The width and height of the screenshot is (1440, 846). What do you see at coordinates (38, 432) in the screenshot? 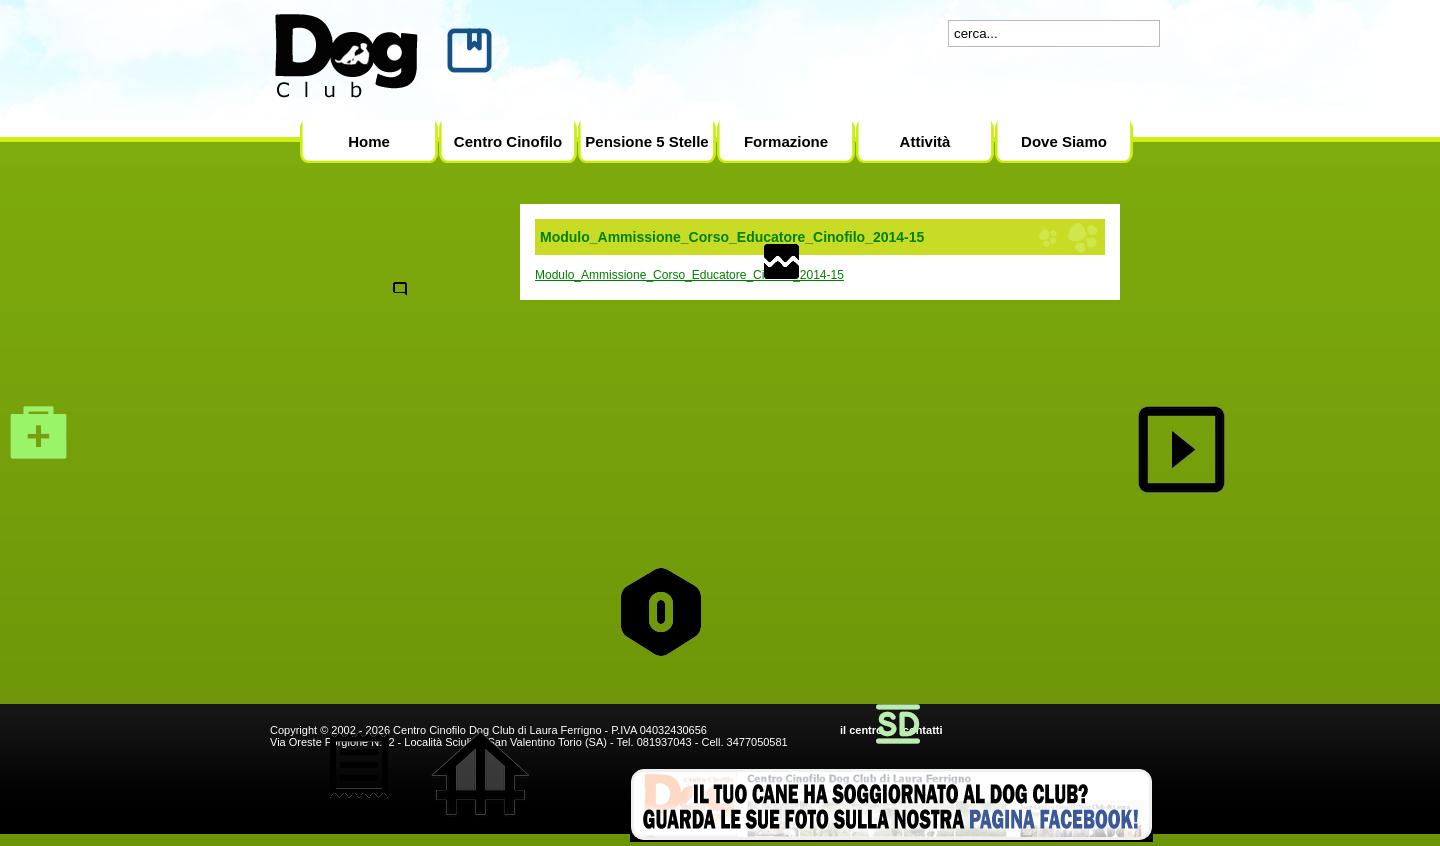
I see `access health or medical features` at bounding box center [38, 432].